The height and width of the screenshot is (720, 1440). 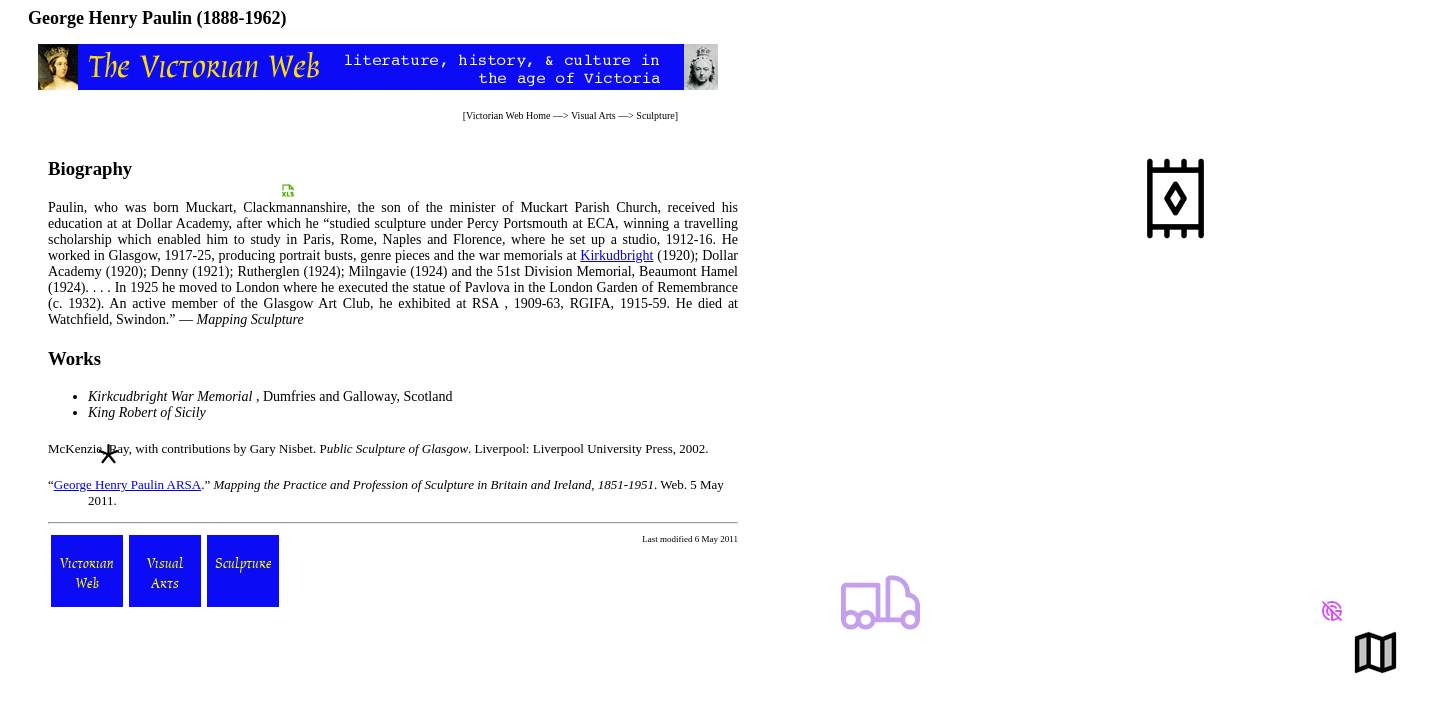 I want to click on track shipment or delivery status, so click(x=880, y=602).